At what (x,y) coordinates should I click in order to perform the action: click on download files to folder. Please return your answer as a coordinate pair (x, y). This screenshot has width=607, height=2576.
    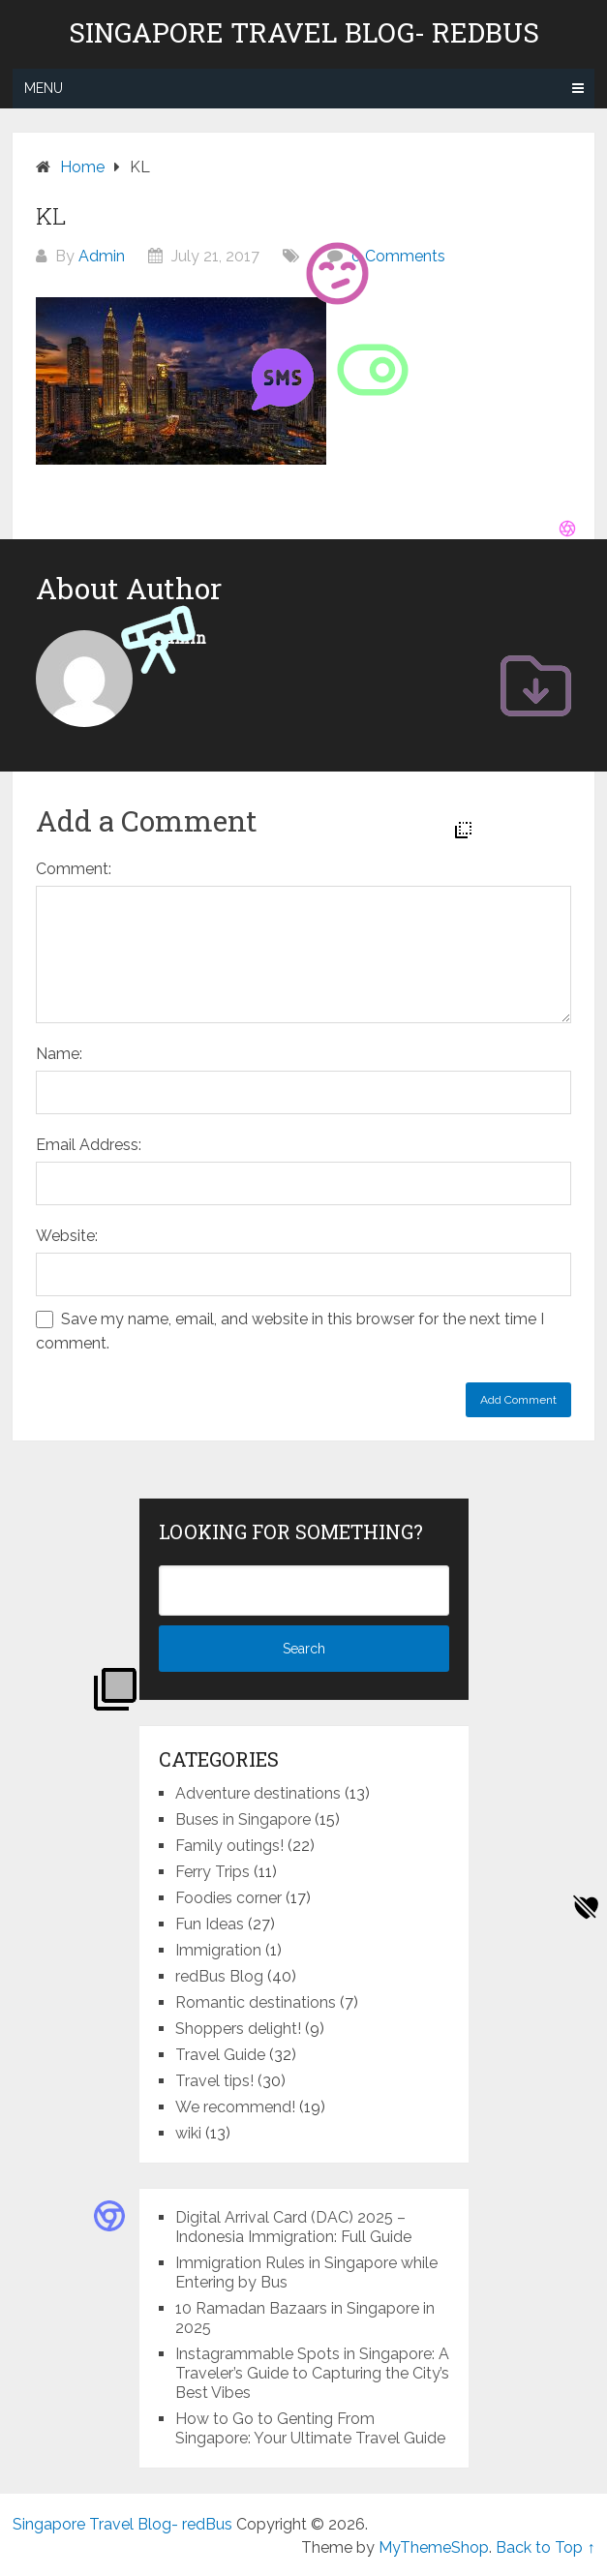
    Looking at the image, I should click on (535, 685).